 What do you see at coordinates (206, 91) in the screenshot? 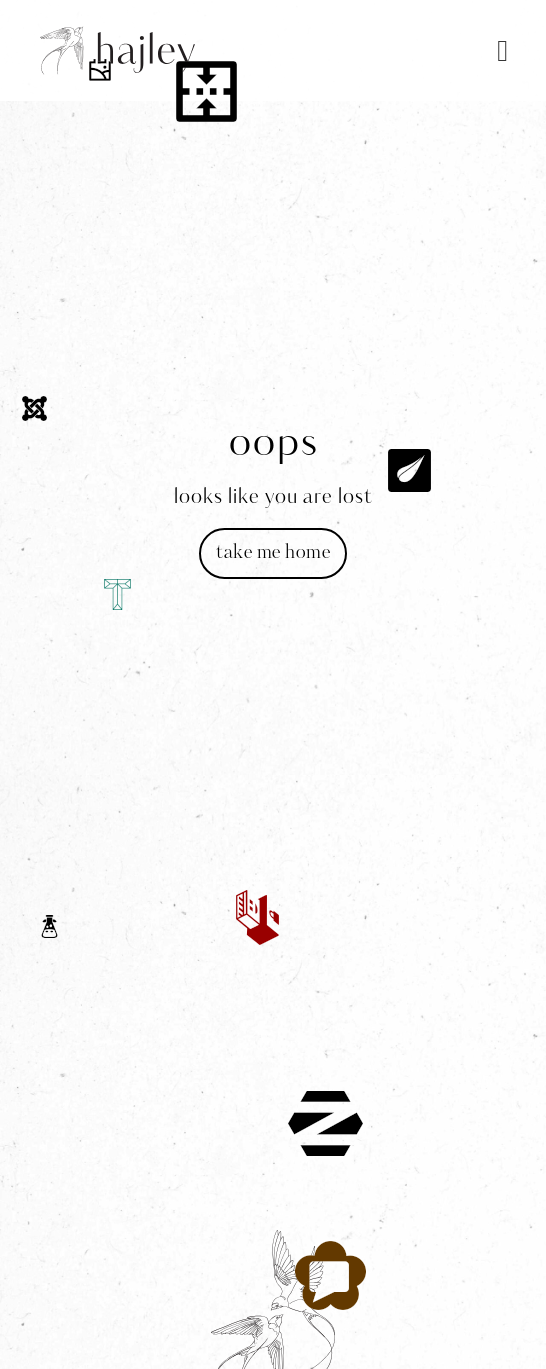
I see `merge cells vertically in a table or spreadsheet` at bounding box center [206, 91].